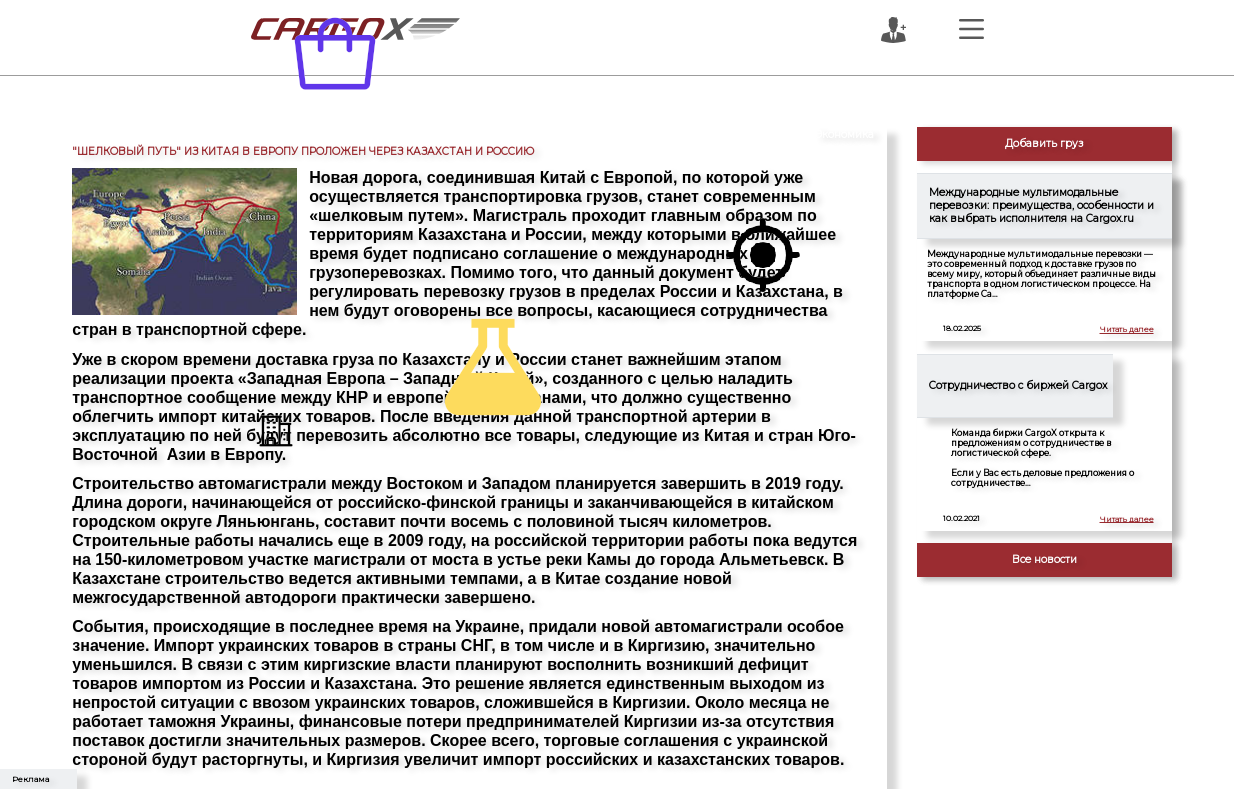 This screenshot has width=1234, height=789. What do you see at coordinates (276, 431) in the screenshot?
I see `view office or workplace location` at bounding box center [276, 431].